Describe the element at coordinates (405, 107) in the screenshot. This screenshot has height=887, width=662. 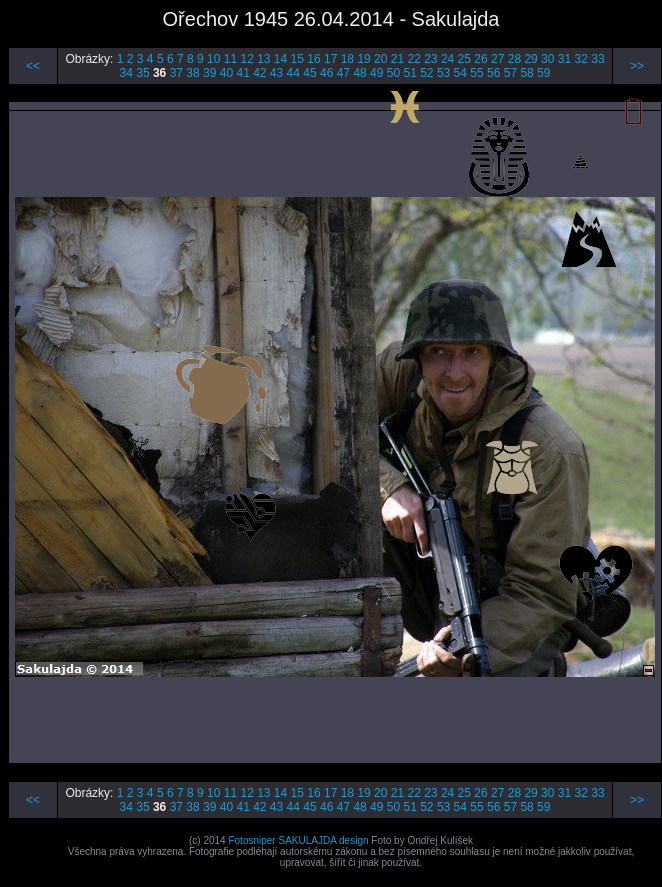
I see `view pisces zodiac sign information` at that location.